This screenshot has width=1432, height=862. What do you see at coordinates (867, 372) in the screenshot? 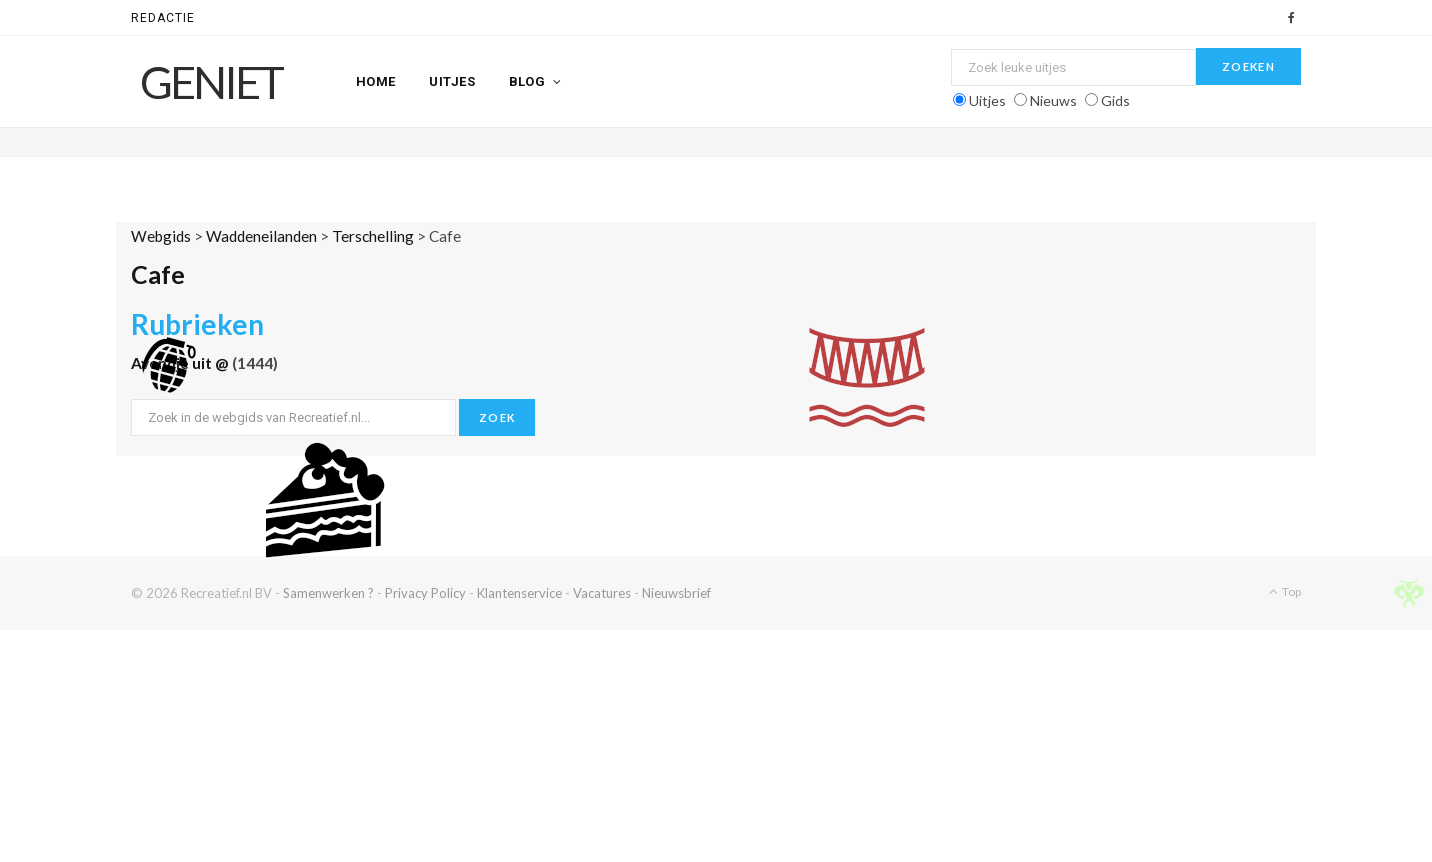
I see `rope bridge obstacle or crossing point in a game` at bounding box center [867, 372].